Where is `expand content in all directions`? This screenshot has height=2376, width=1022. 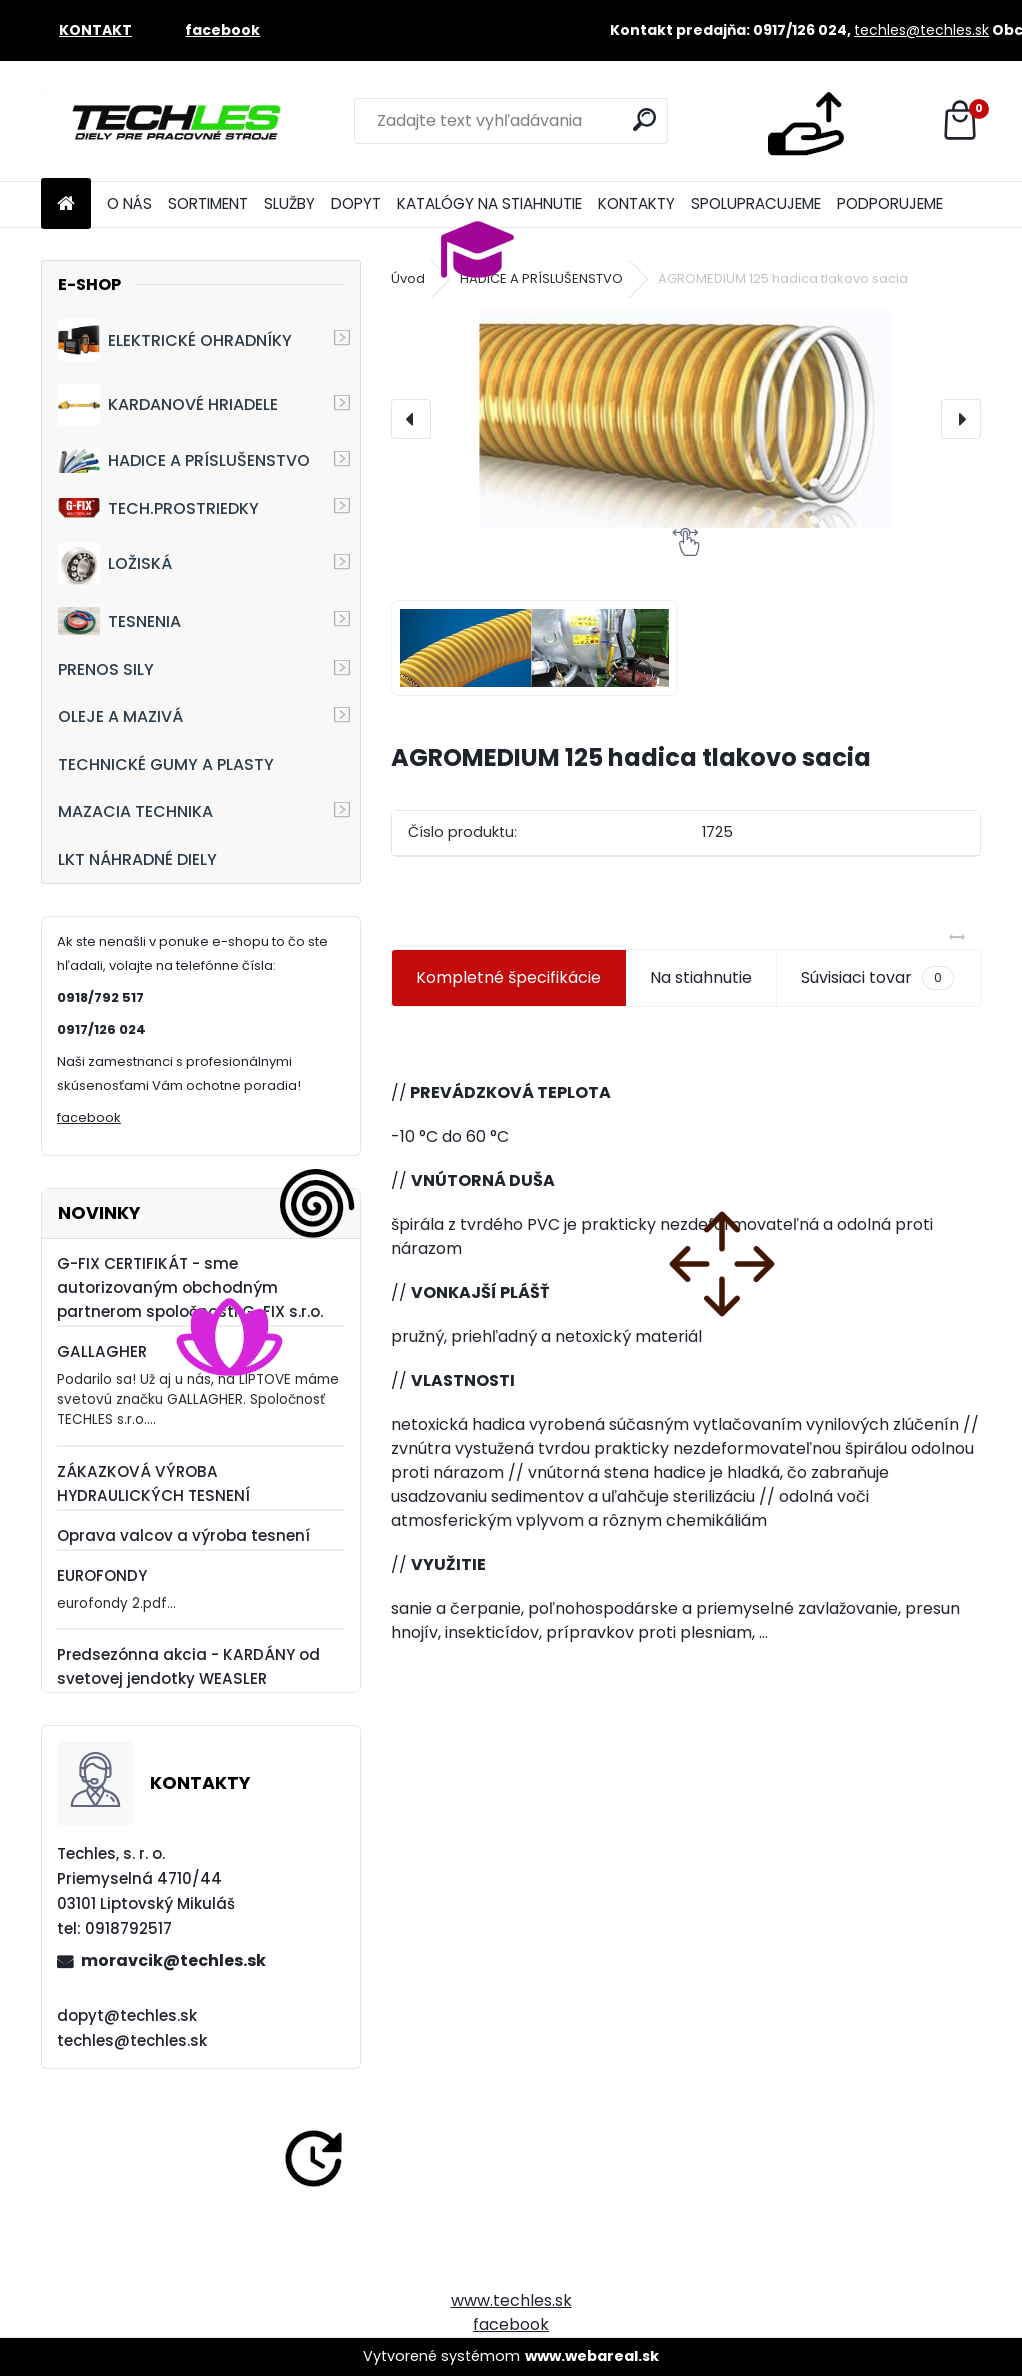
expand content in all directions is located at coordinates (722, 1264).